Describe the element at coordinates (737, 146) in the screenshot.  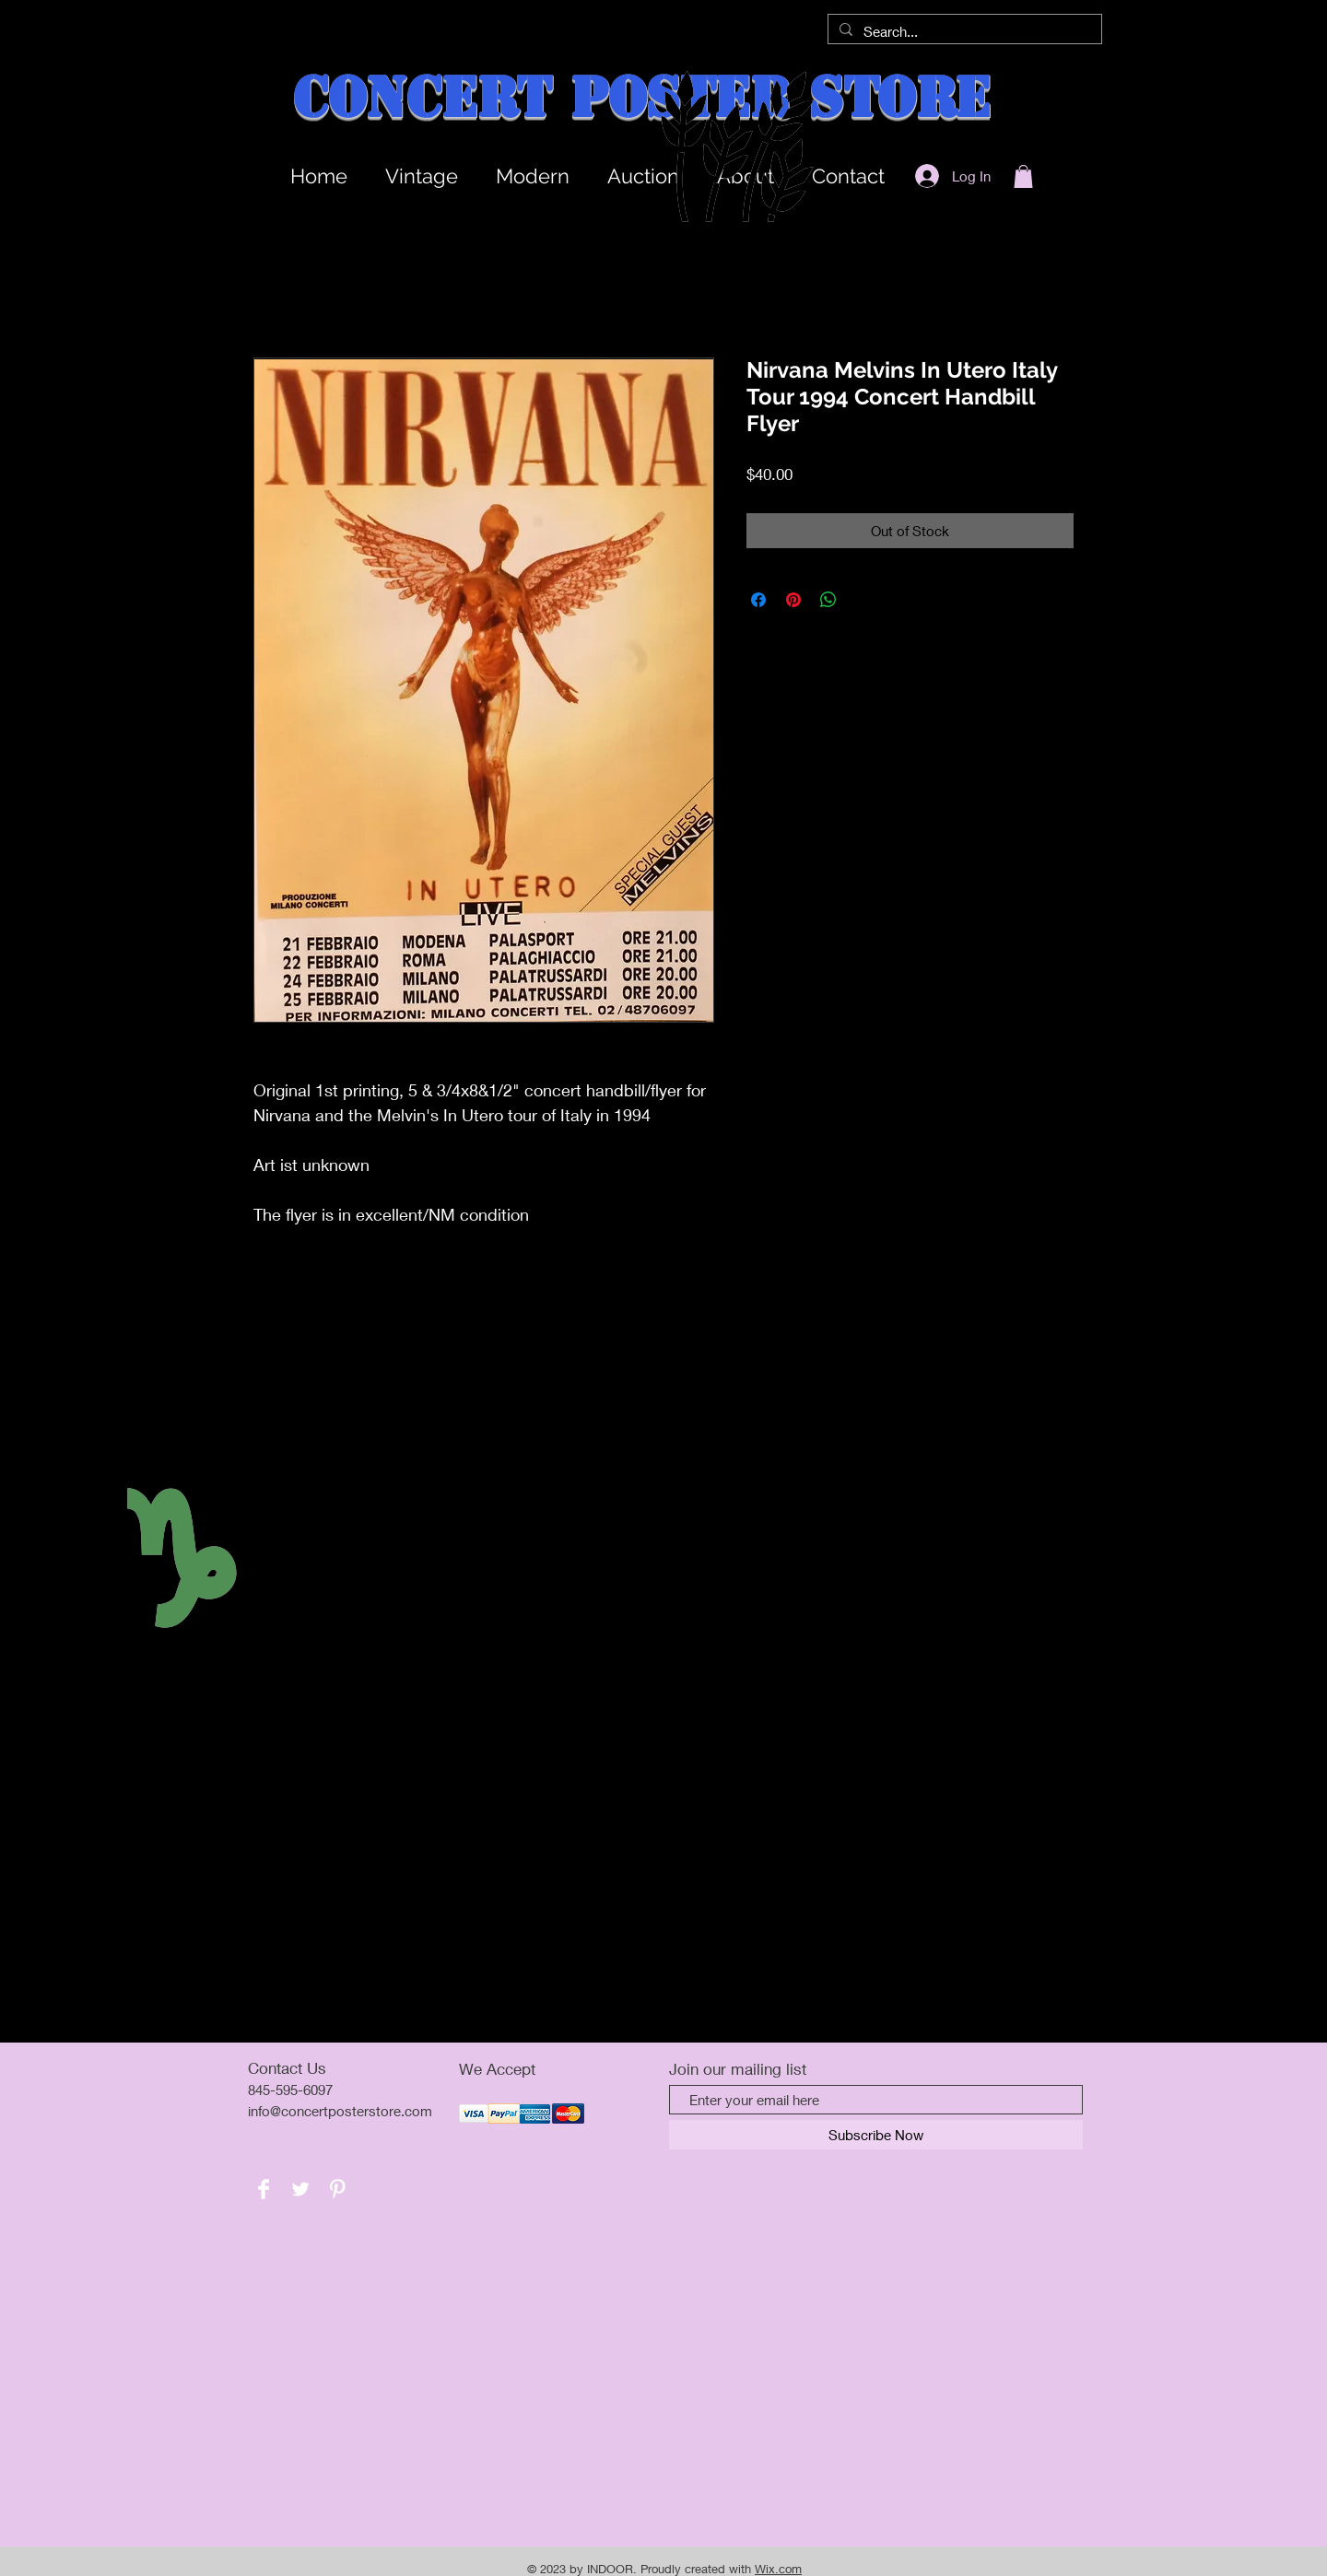
I see `indicates grain or wheat resource in a farming game` at that location.